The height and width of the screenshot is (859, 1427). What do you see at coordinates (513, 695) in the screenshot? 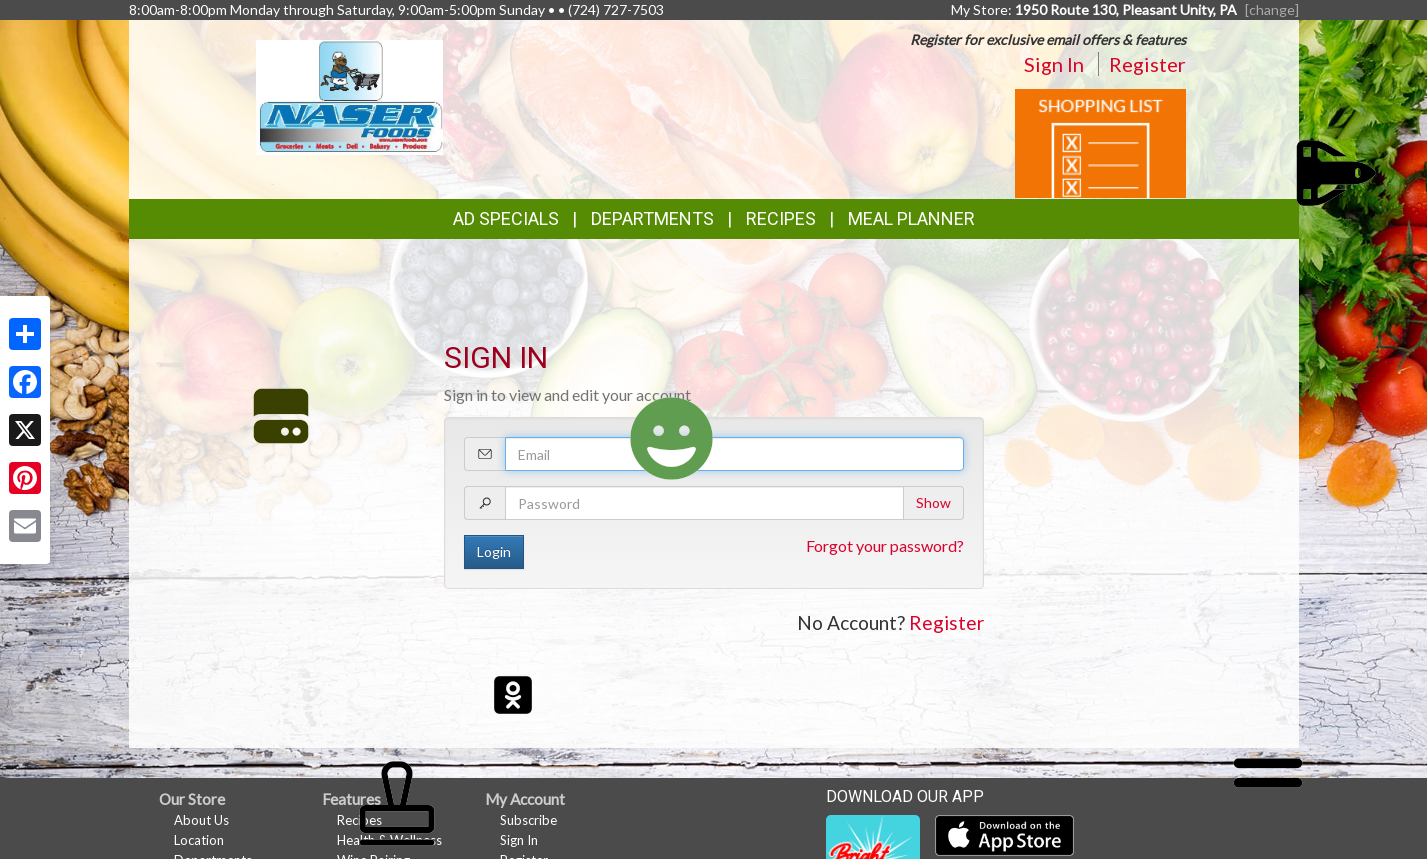
I see `open Odnoklassniki app` at bounding box center [513, 695].